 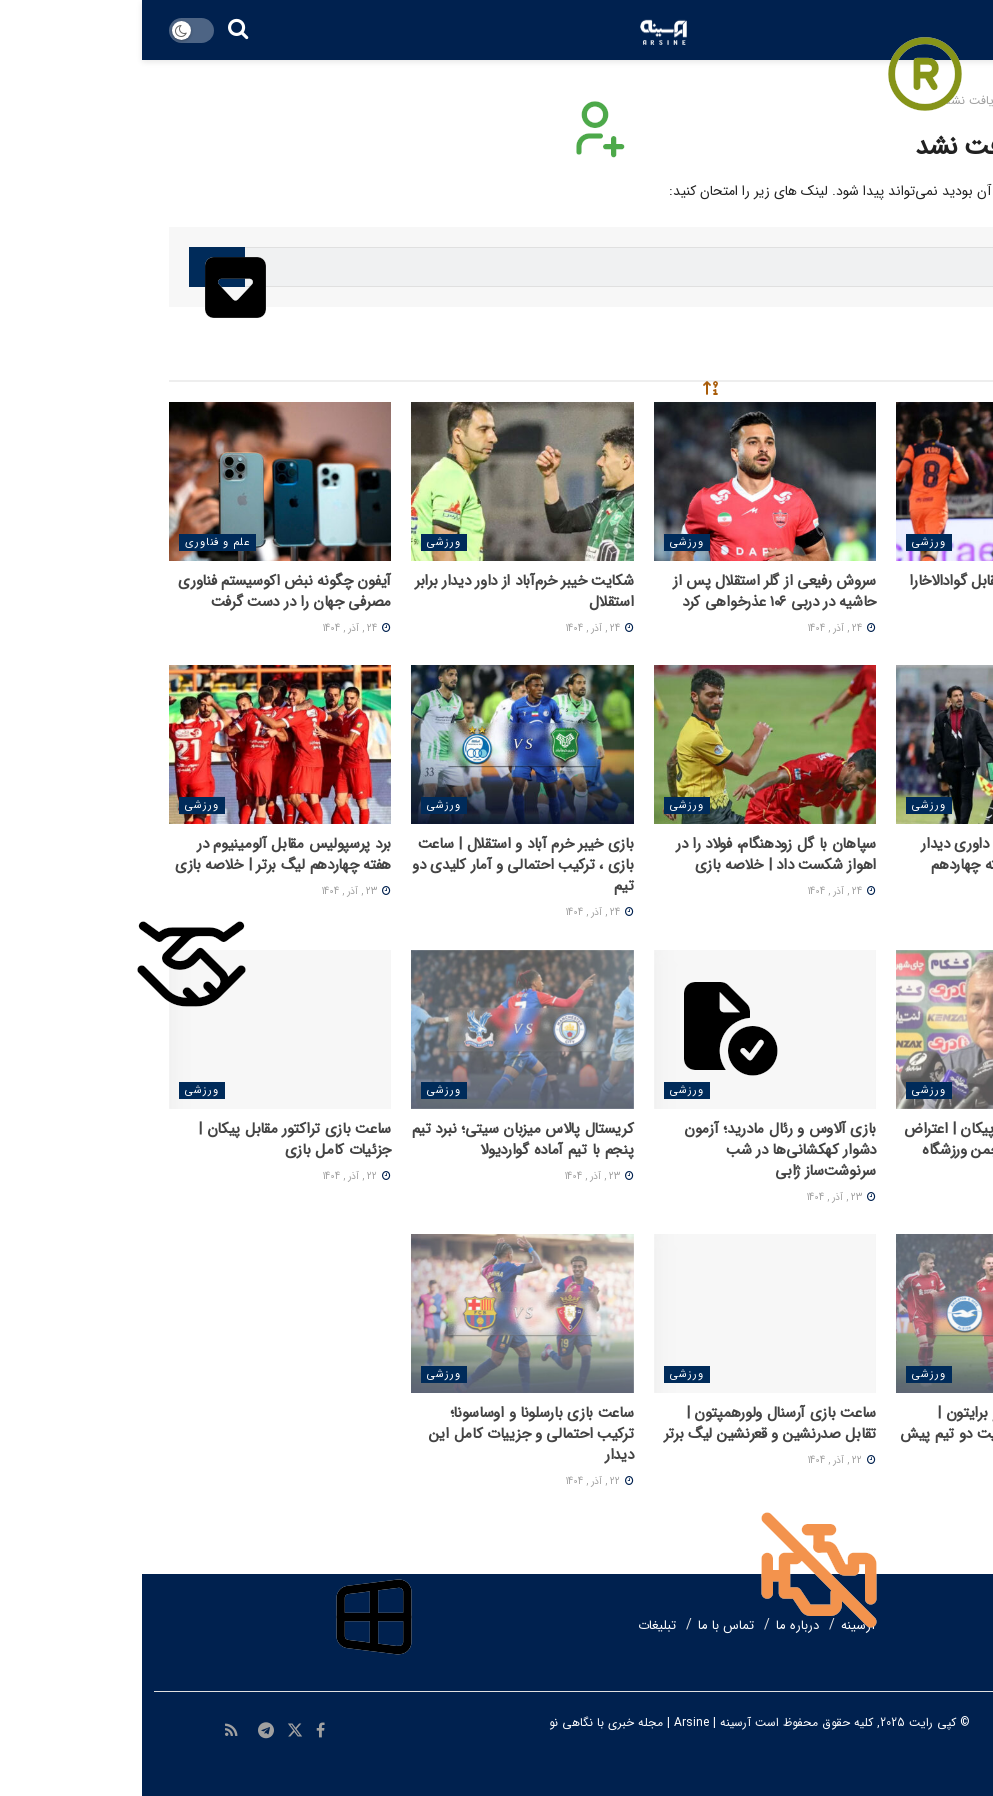 I want to click on sort numbers in descending order (9 to 1), so click(x=711, y=388).